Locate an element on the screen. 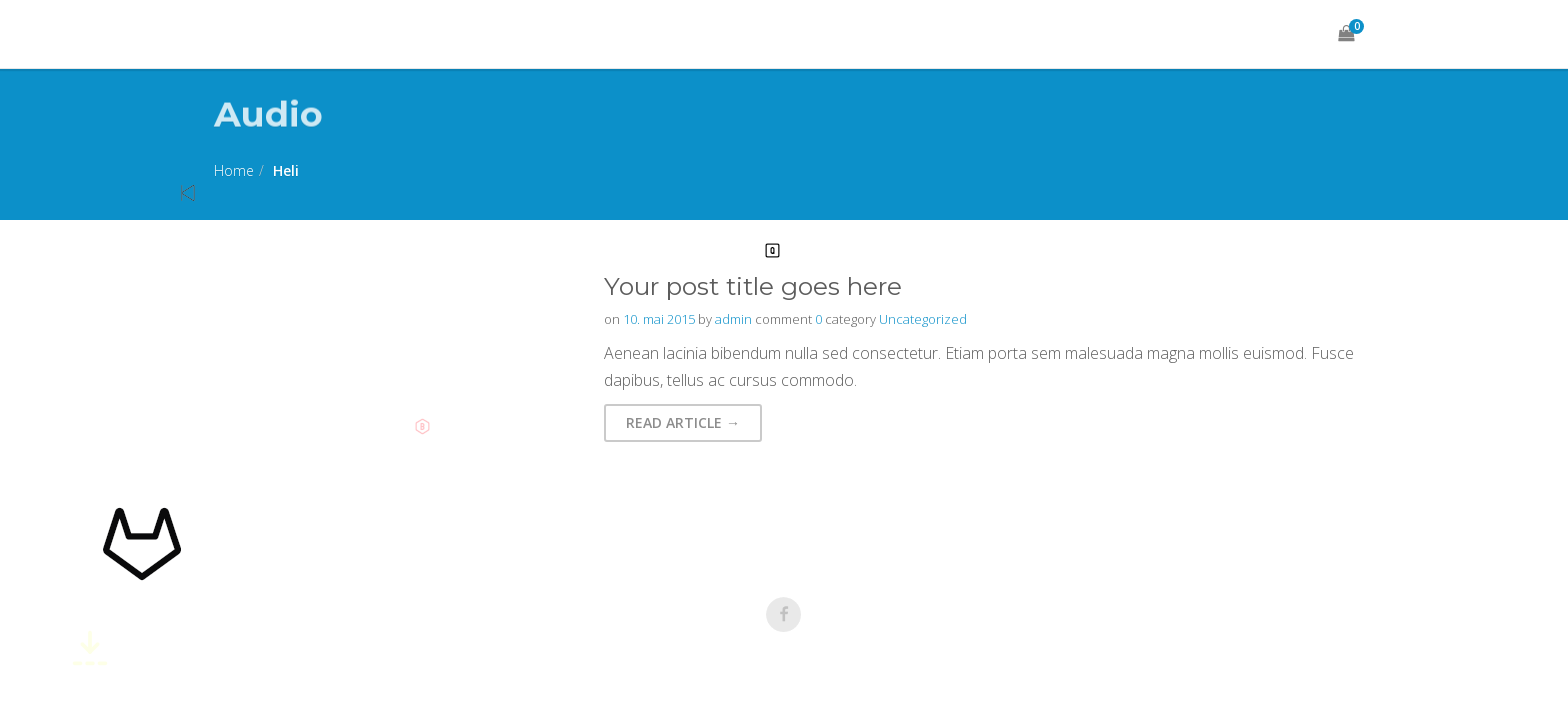  represents the letter Q in a keyboard or text input is located at coordinates (772, 250).